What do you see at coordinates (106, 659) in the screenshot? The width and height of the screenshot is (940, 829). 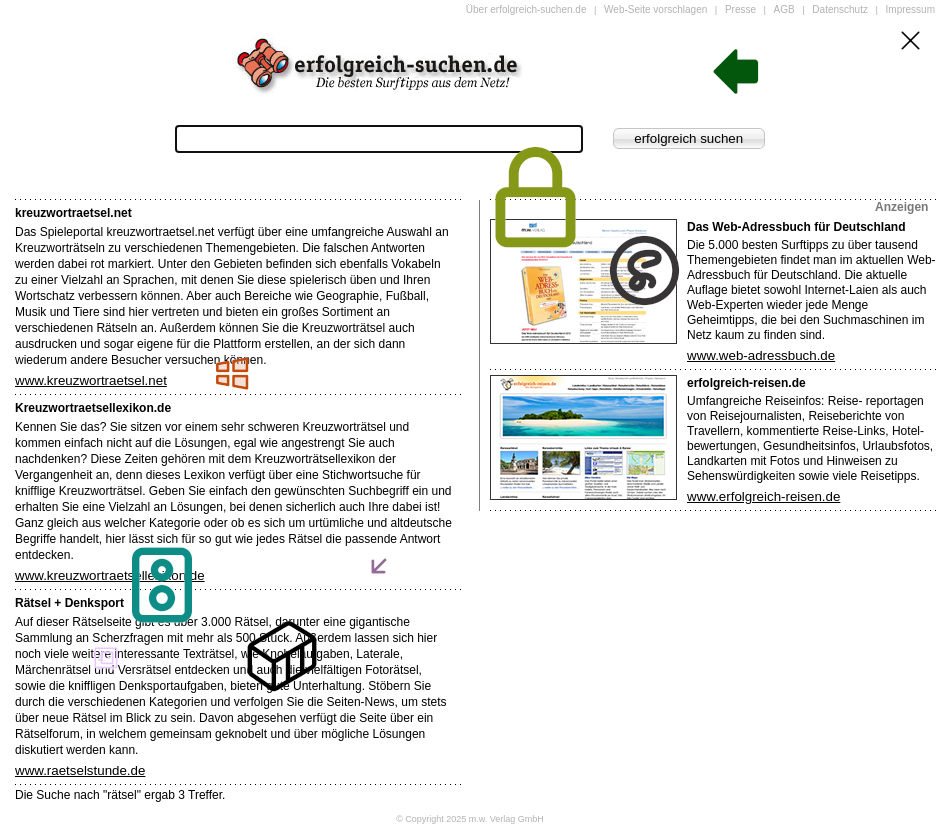 I see `access fiscal host settings` at bounding box center [106, 659].